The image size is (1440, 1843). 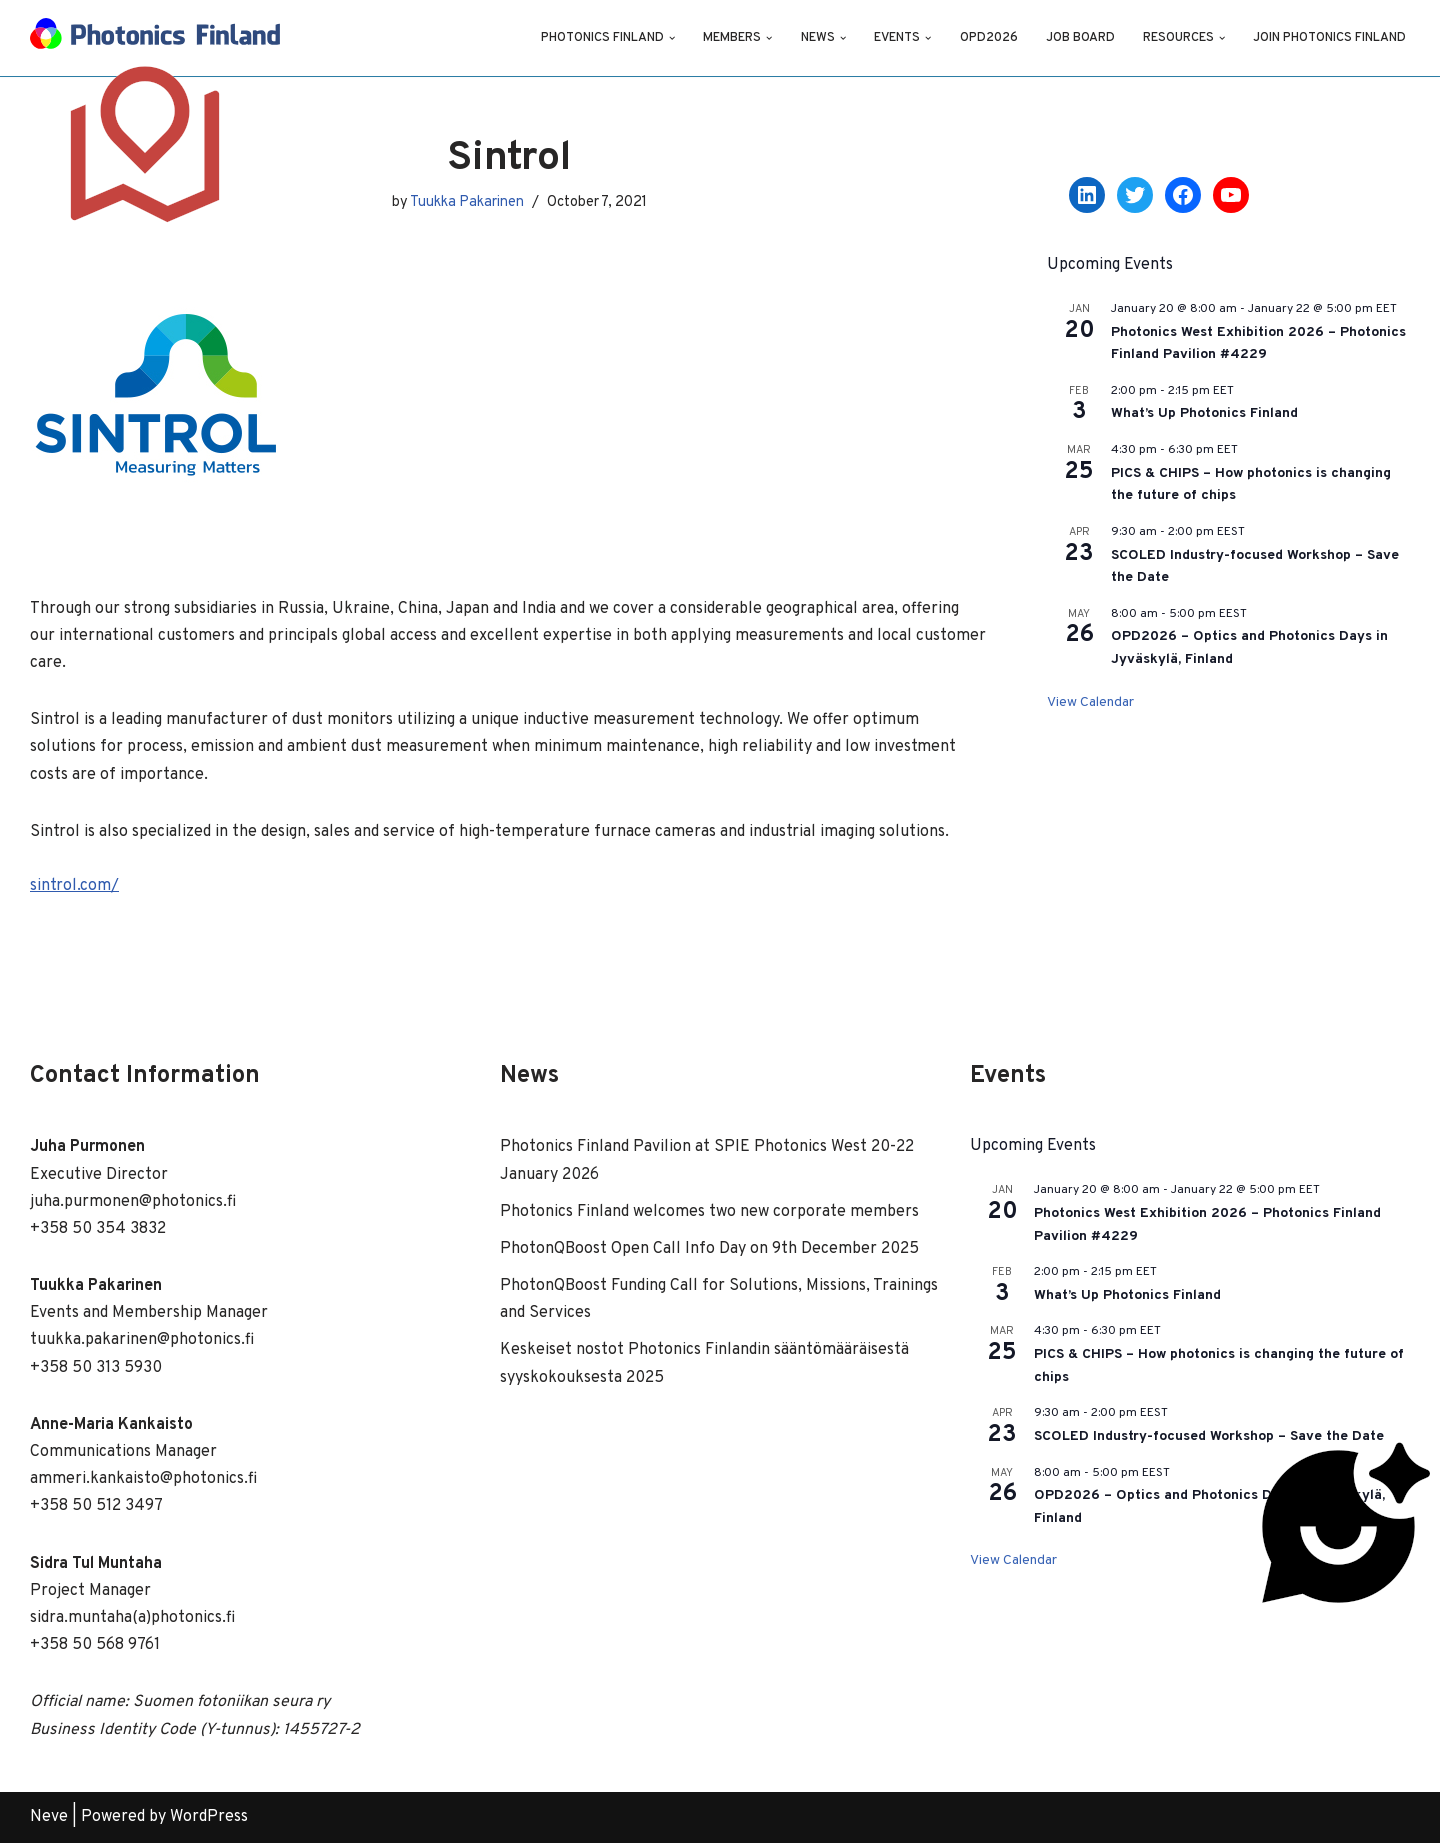 I want to click on chat with ai assistant, so click(x=1338, y=1526).